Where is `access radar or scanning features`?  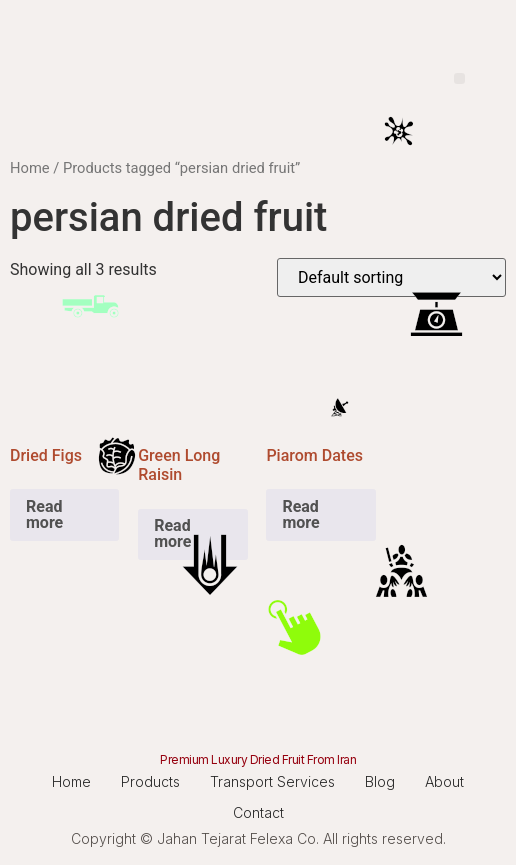 access radar or scanning features is located at coordinates (339, 407).